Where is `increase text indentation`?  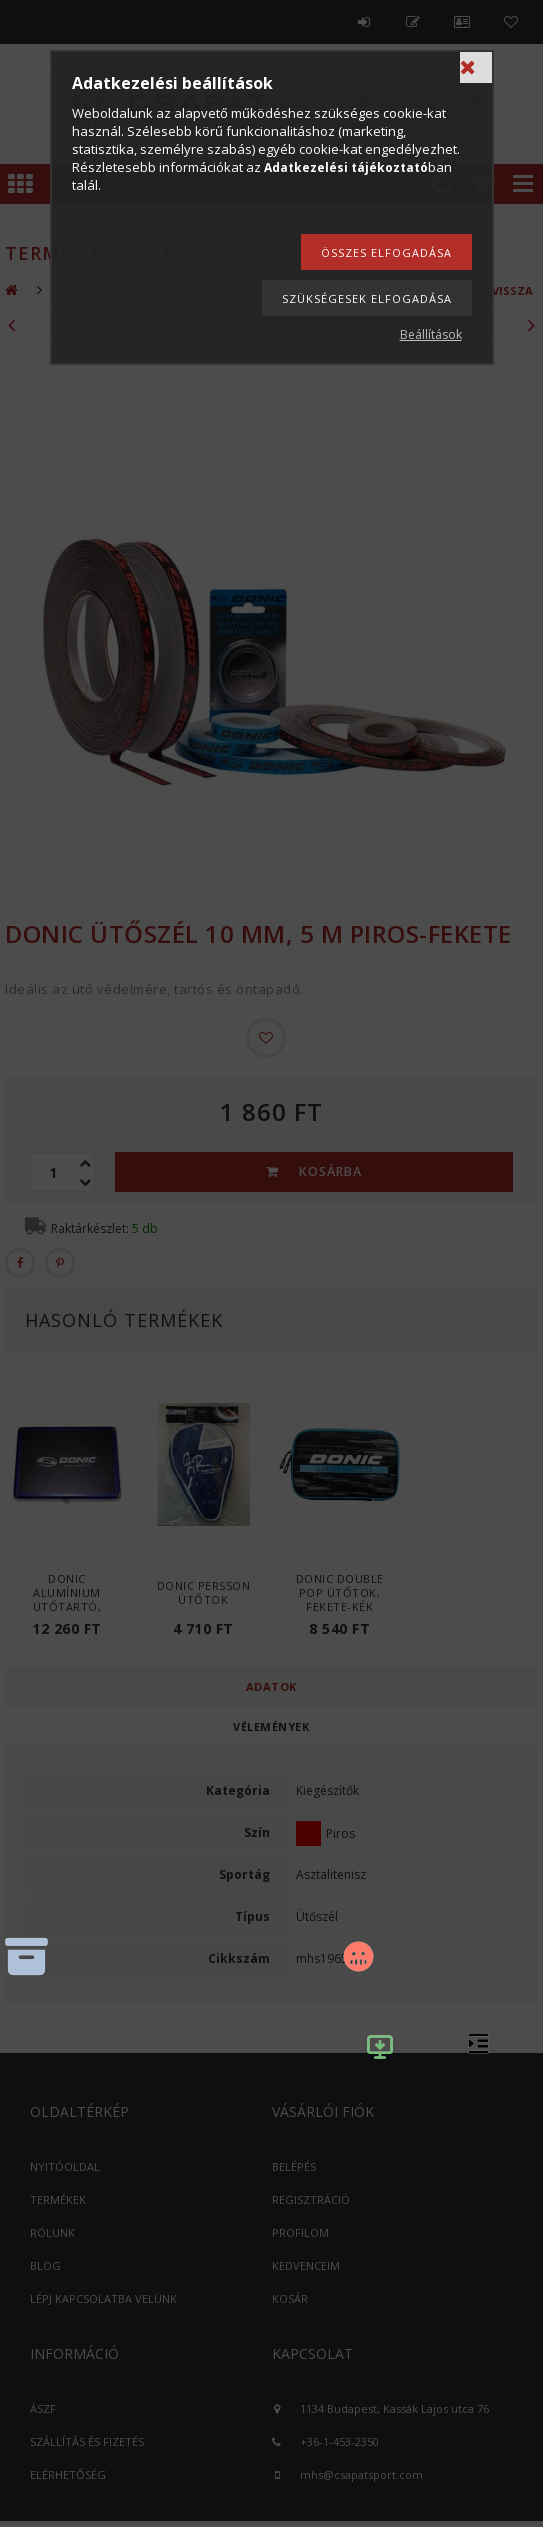
increase text indentation is located at coordinates (478, 2043).